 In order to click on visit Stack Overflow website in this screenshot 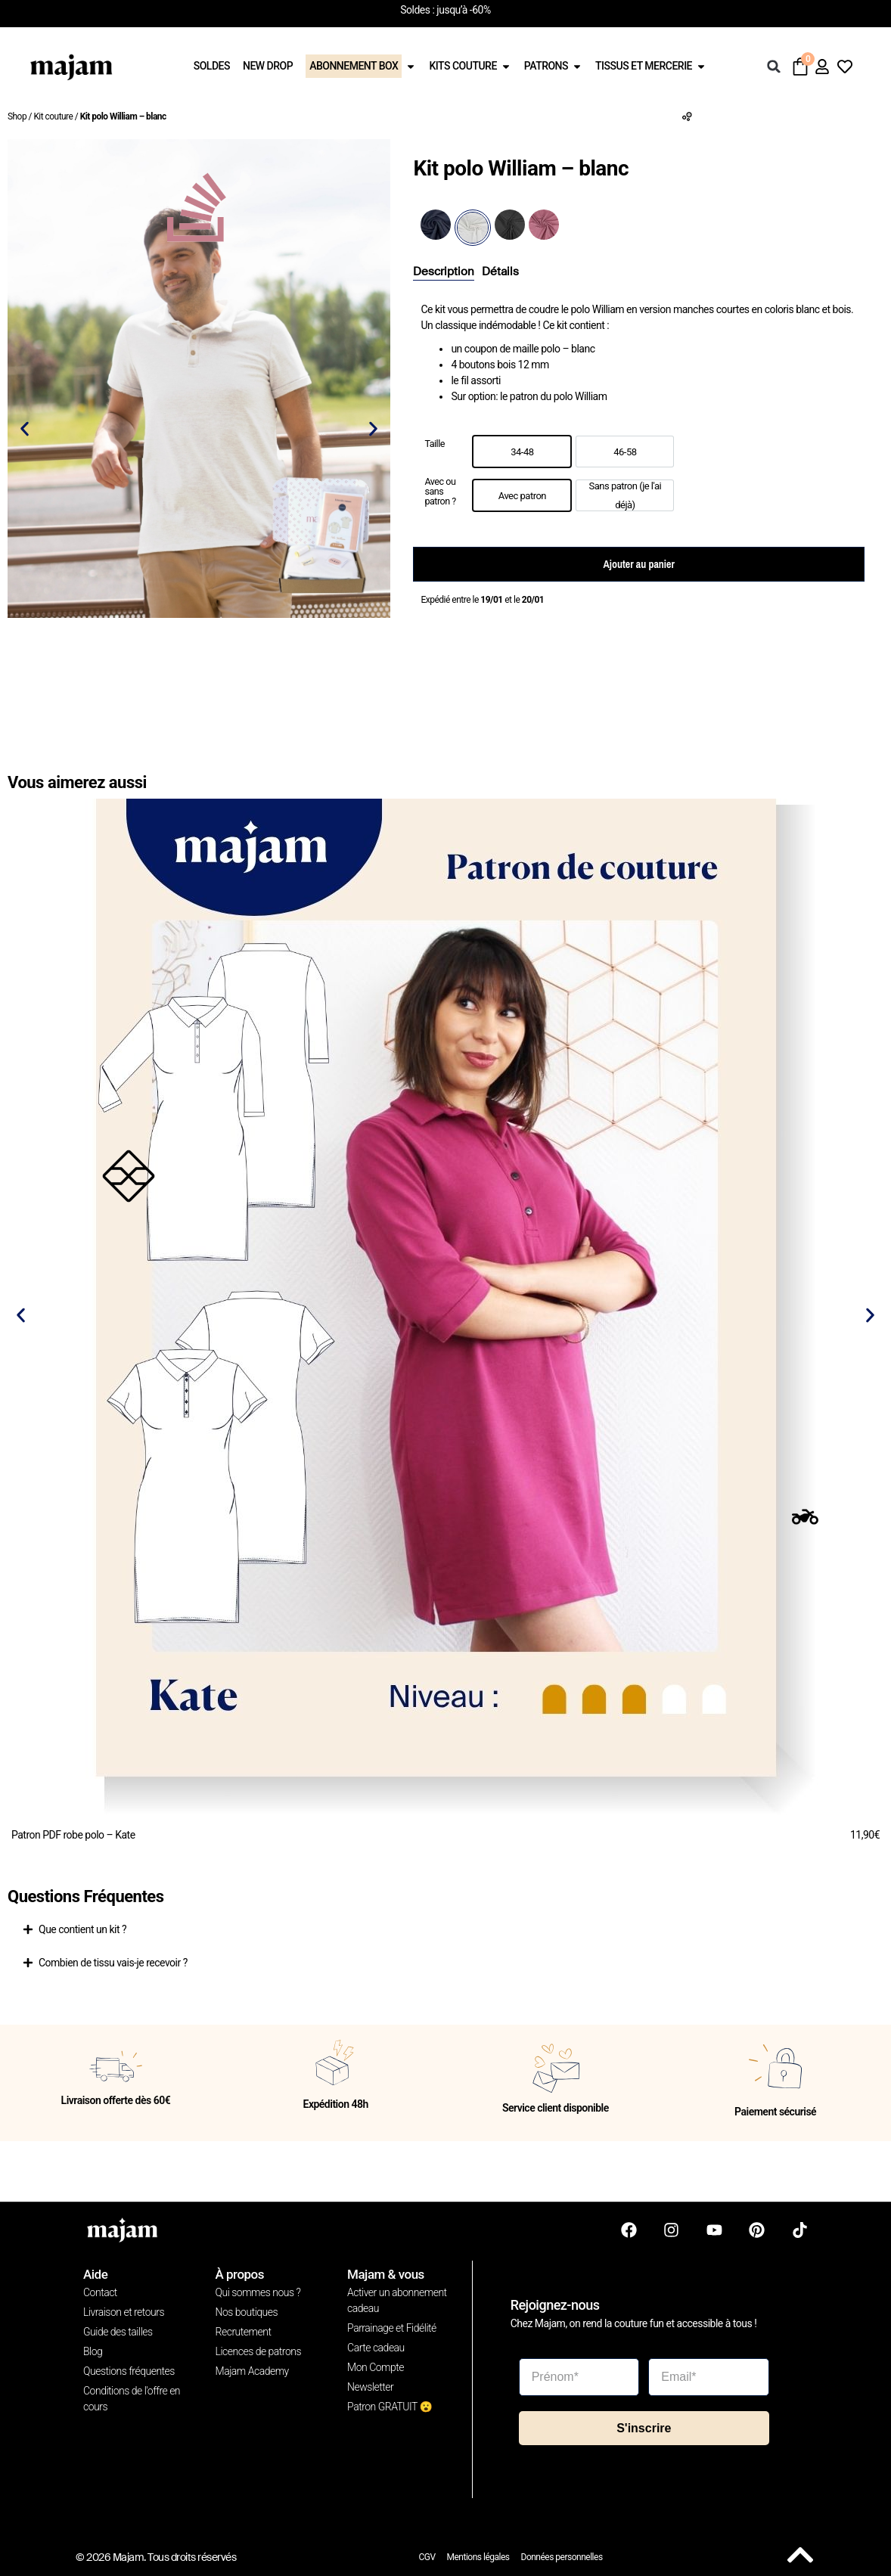, I will do `click(197, 207)`.